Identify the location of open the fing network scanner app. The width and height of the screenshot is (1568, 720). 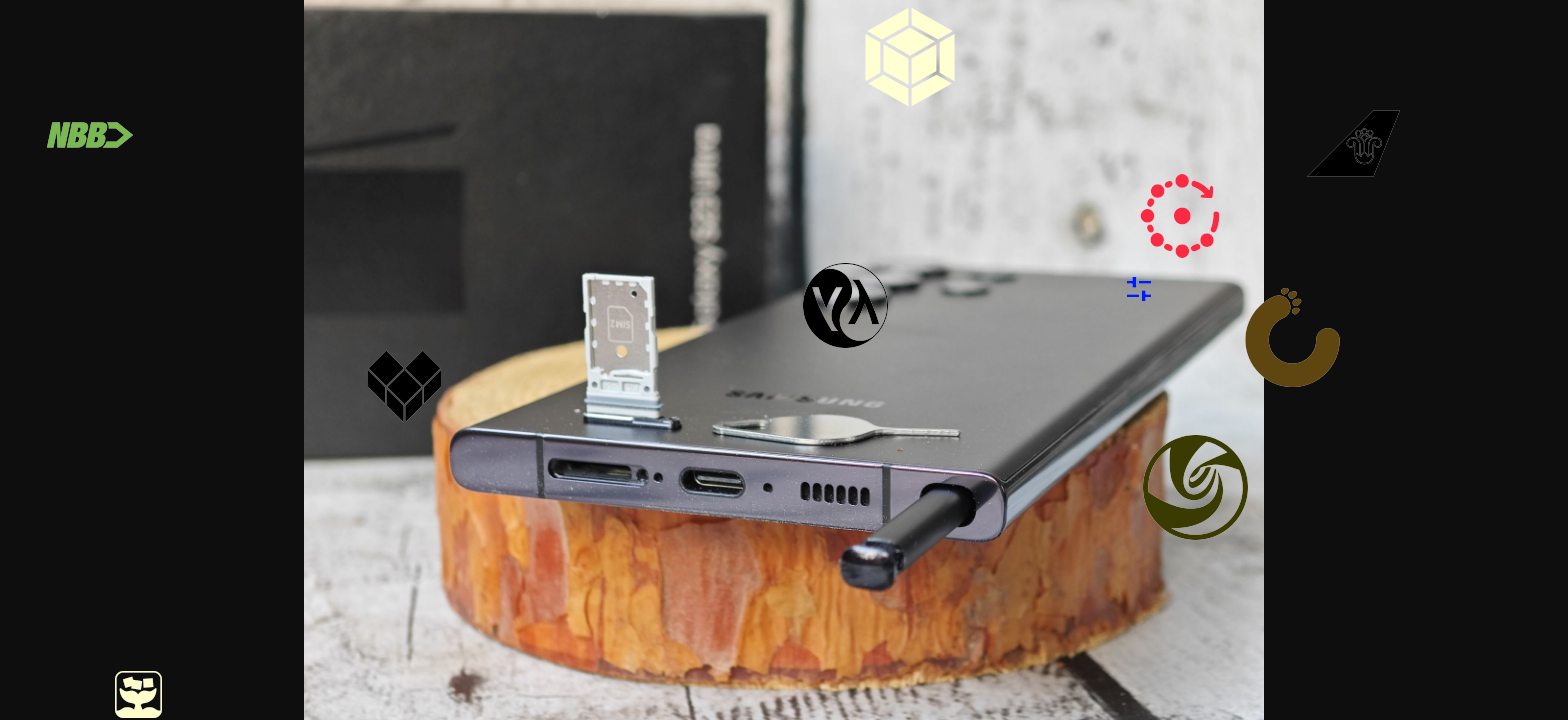
(1180, 216).